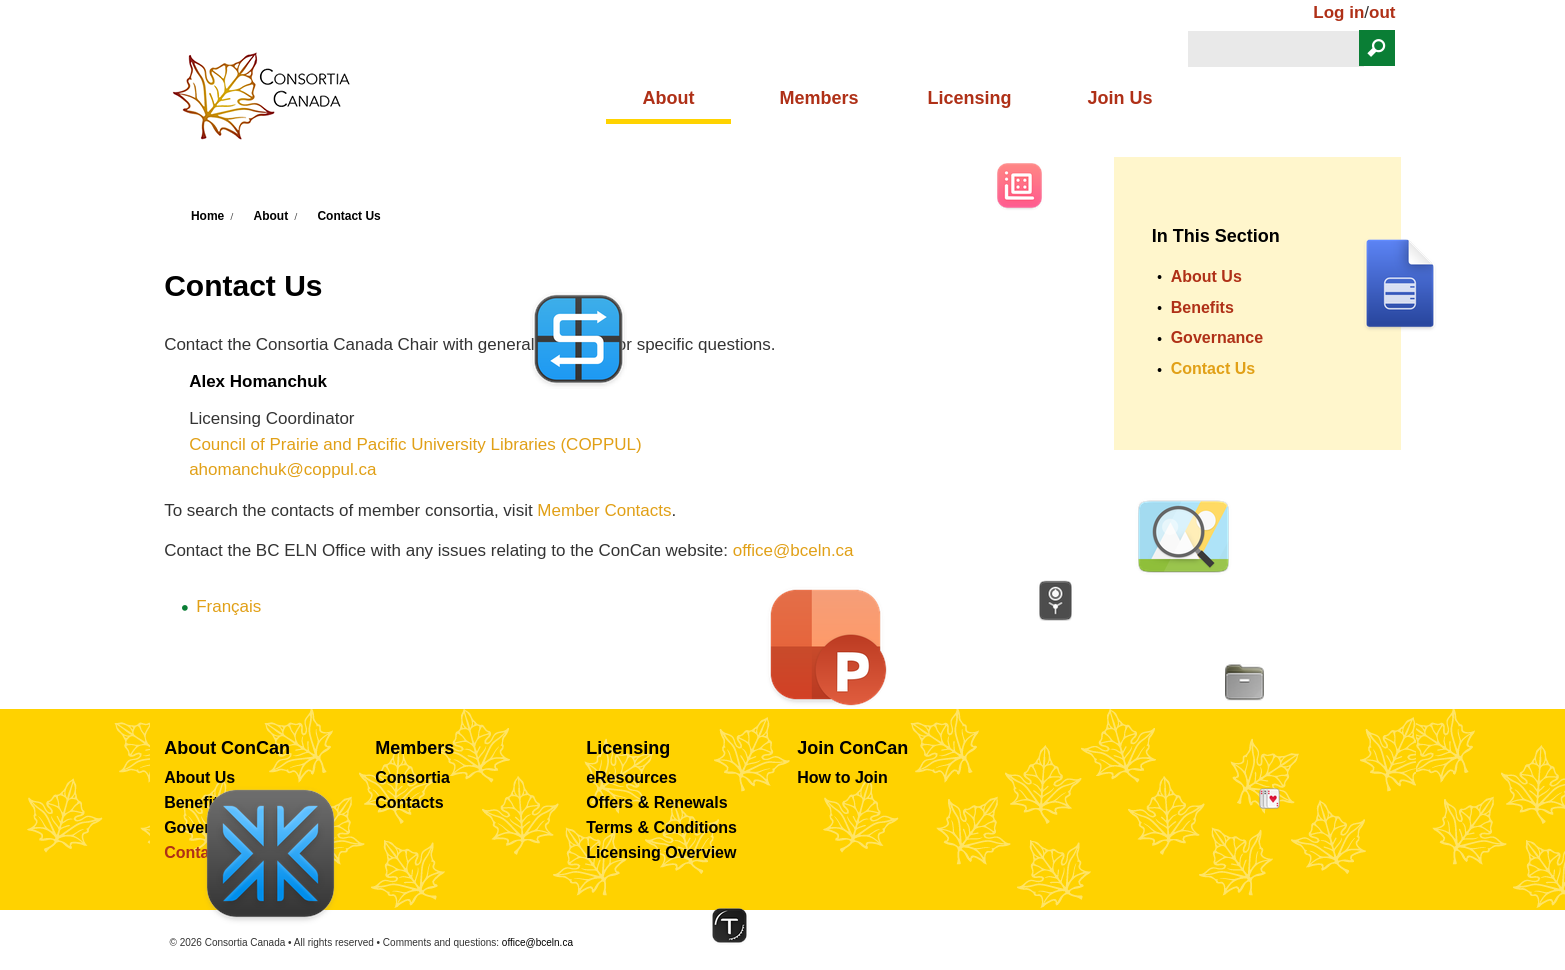 This screenshot has height=970, width=1565. Describe the element at coordinates (1244, 681) in the screenshot. I see `open the nautilus file manager` at that location.